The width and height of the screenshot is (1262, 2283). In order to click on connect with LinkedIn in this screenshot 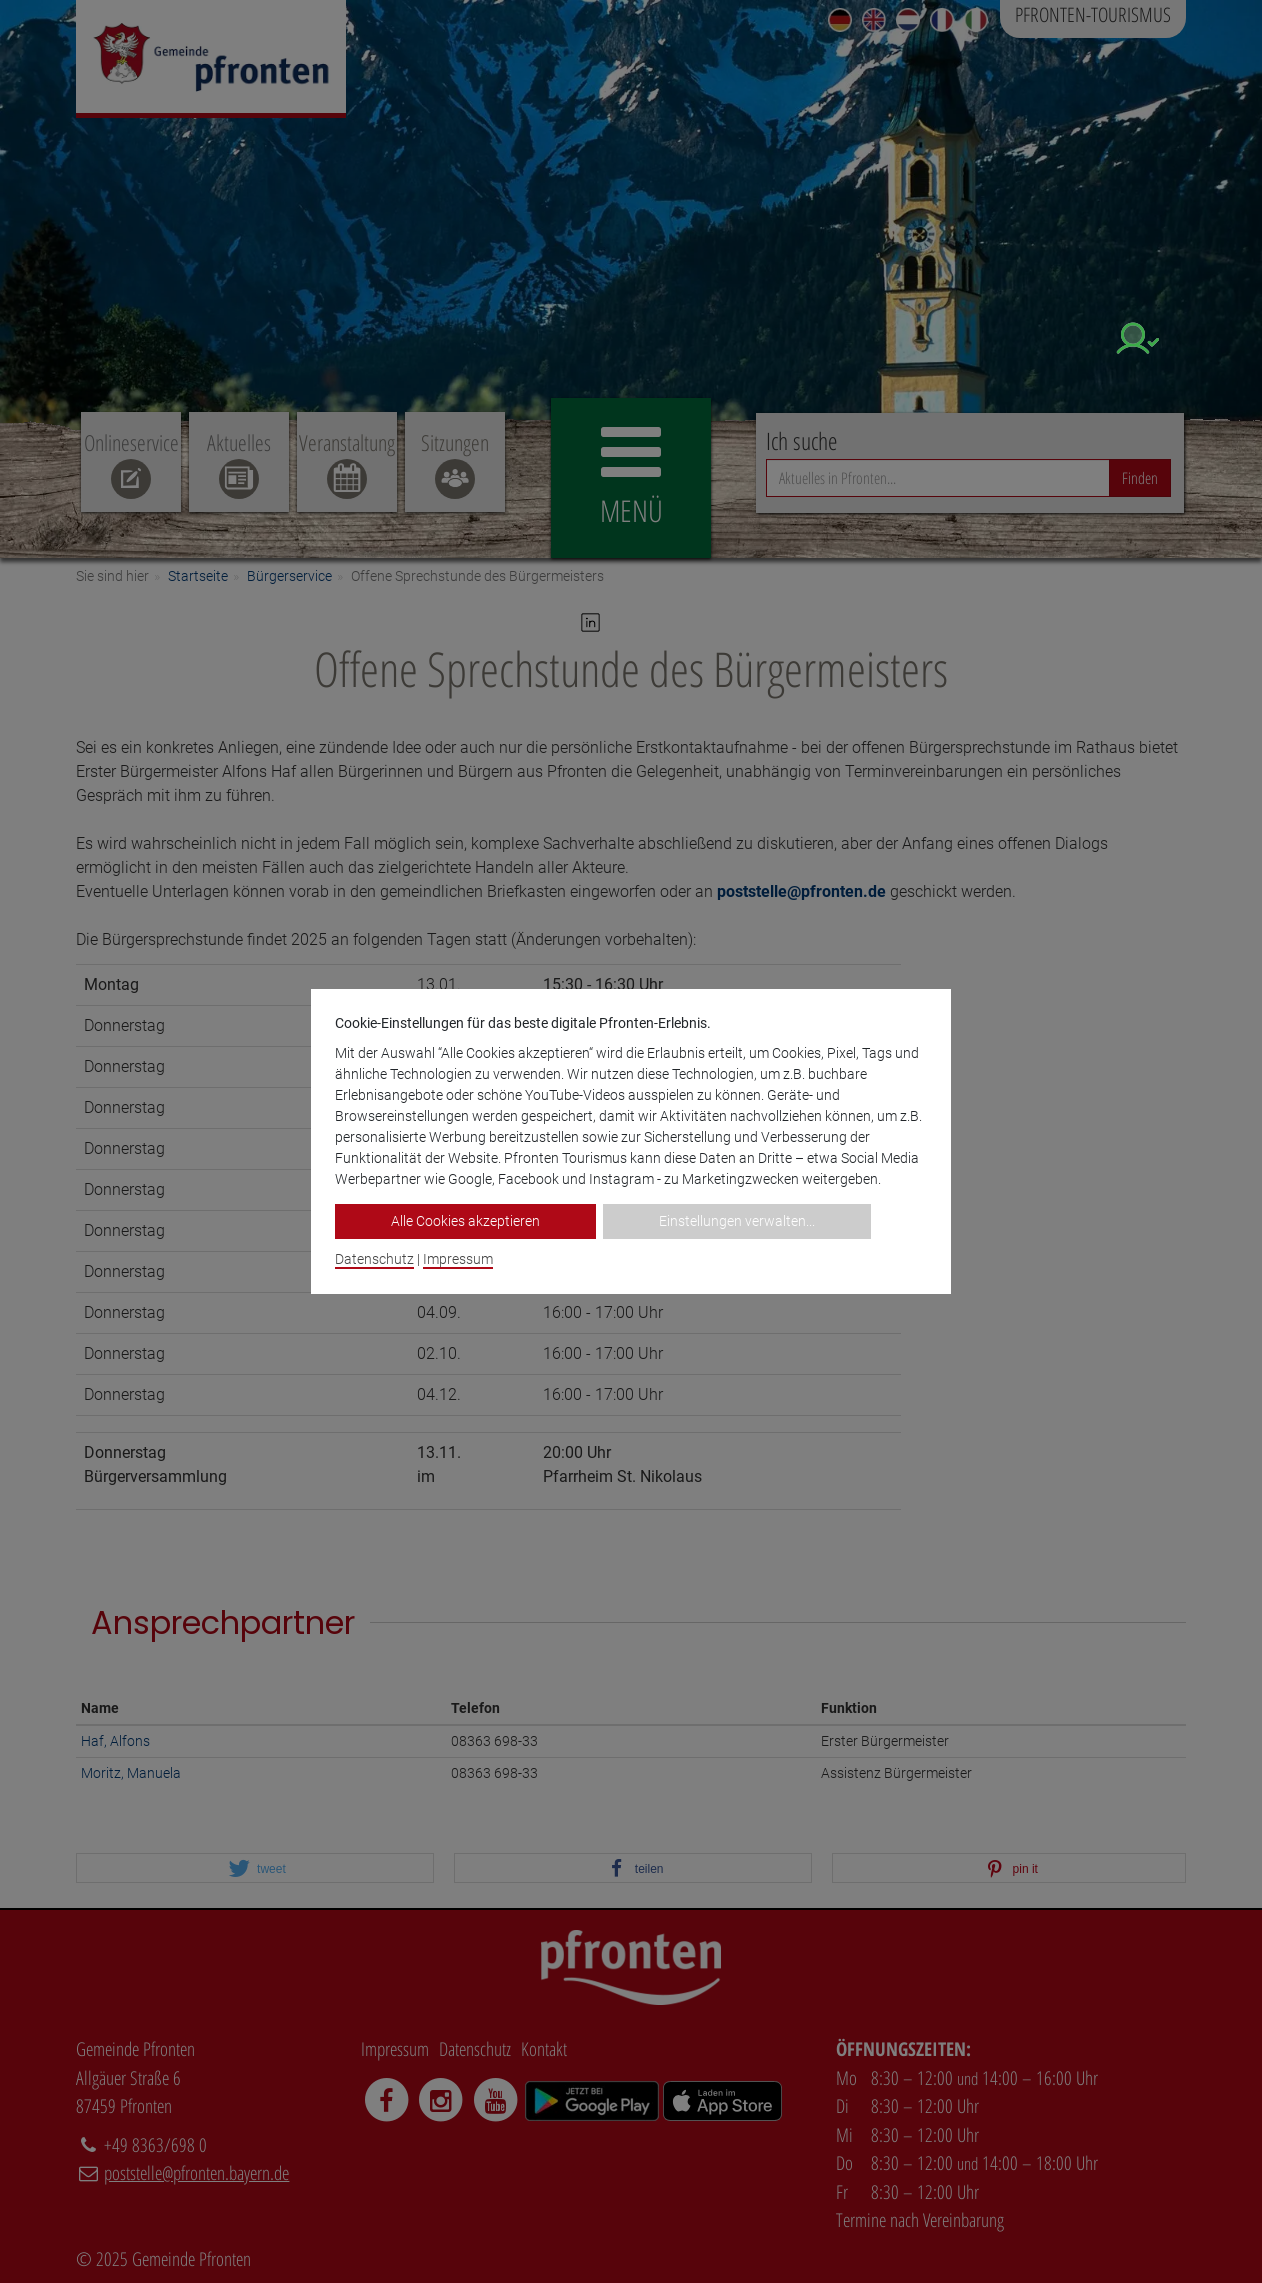, I will do `click(590, 622)`.